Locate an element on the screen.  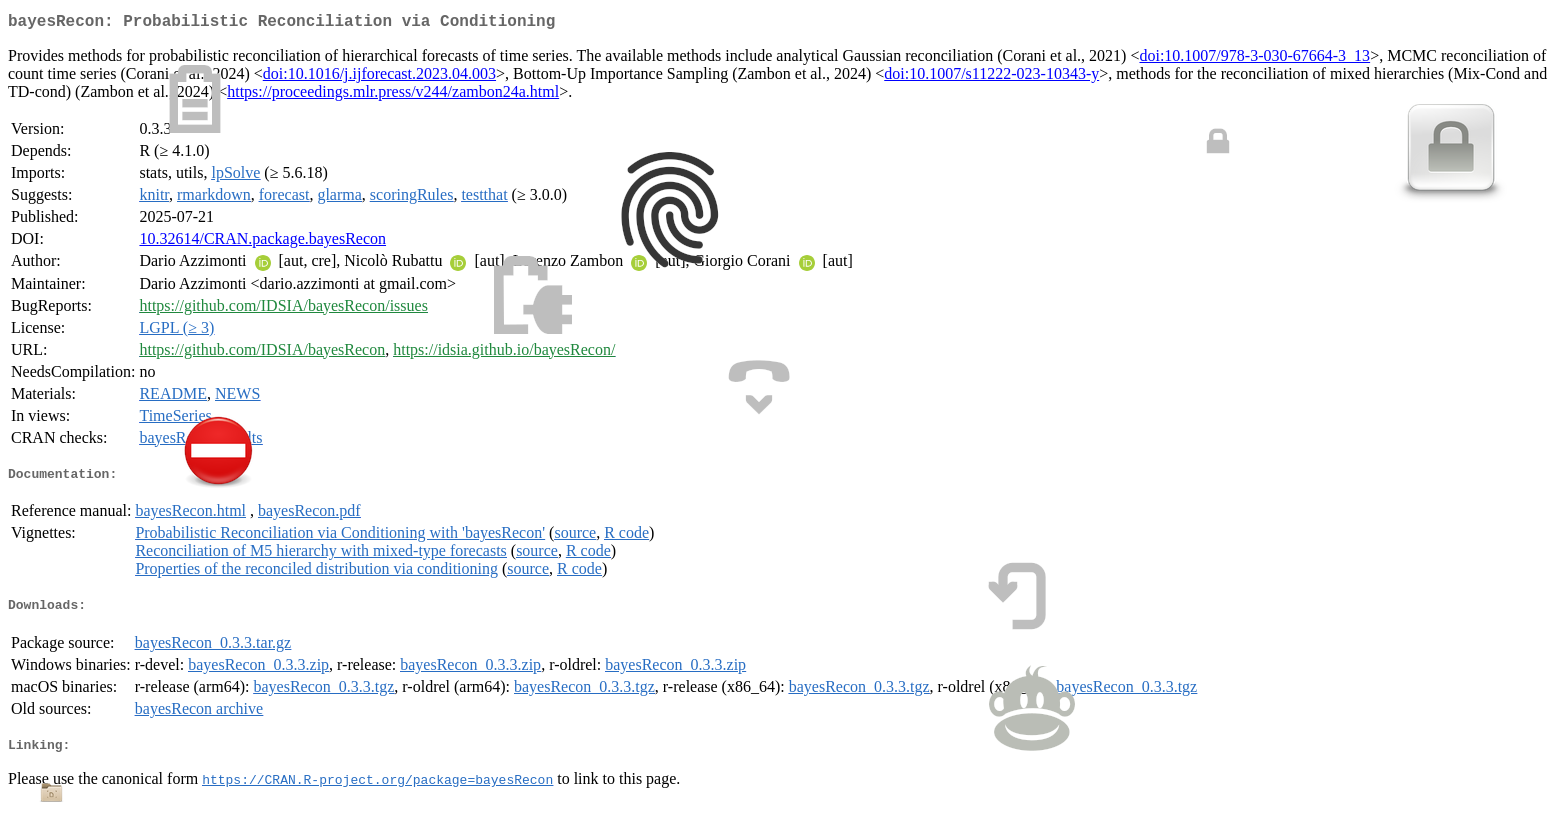
indicates a secure connection is located at coordinates (1218, 142).